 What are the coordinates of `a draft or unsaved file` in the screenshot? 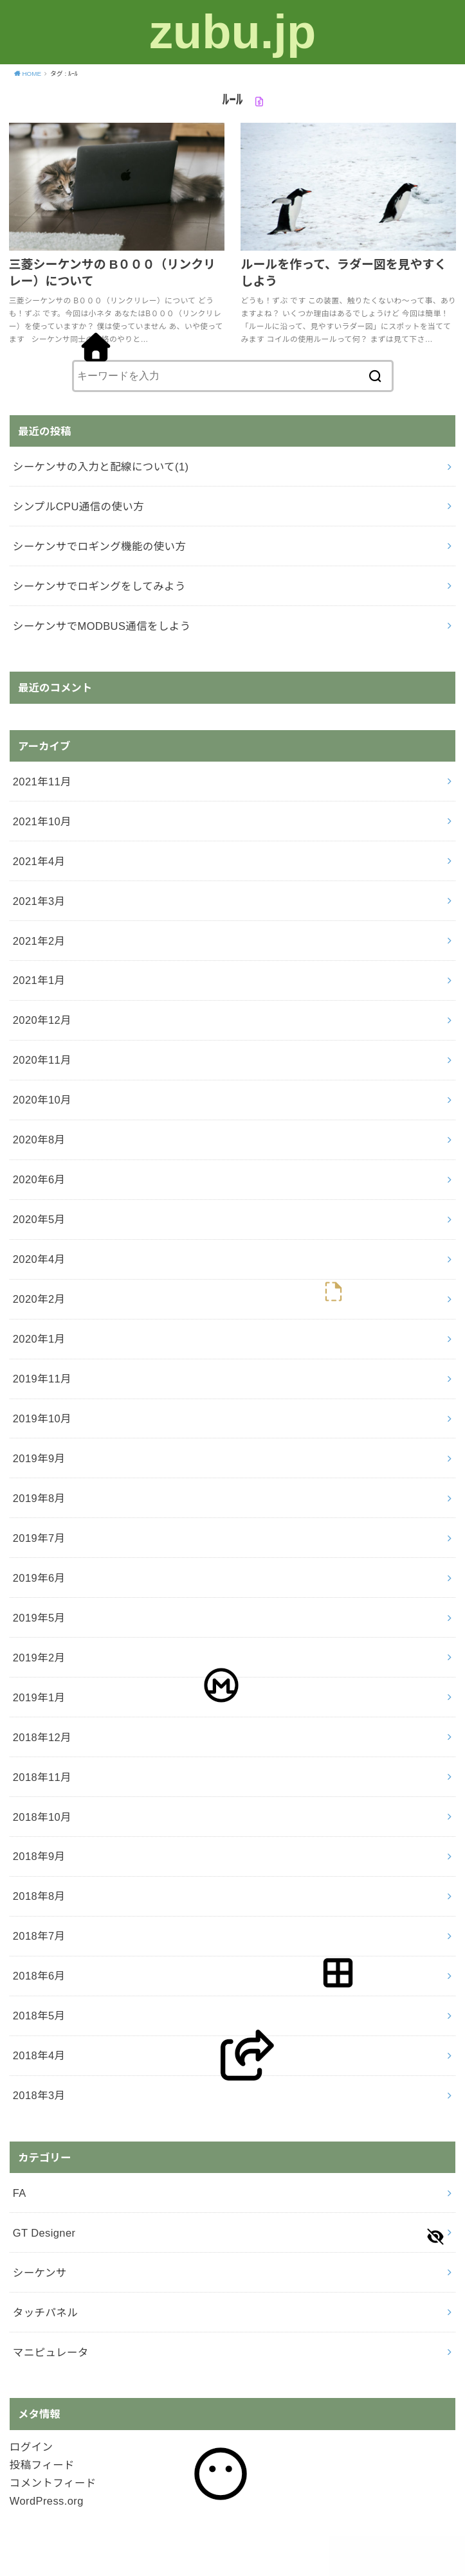 It's located at (333, 1291).